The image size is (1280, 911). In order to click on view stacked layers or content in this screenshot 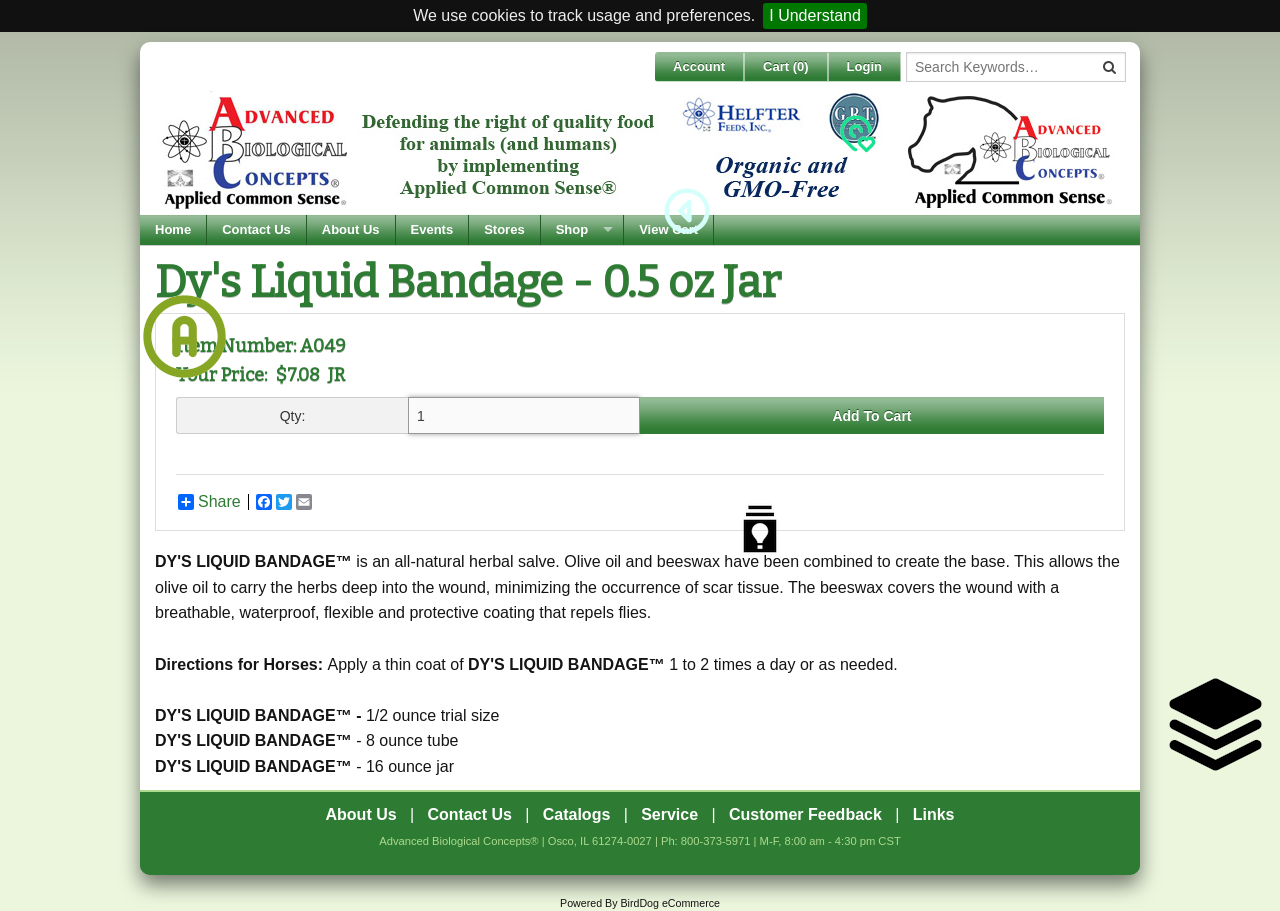, I will do `click(1215, 724)`.